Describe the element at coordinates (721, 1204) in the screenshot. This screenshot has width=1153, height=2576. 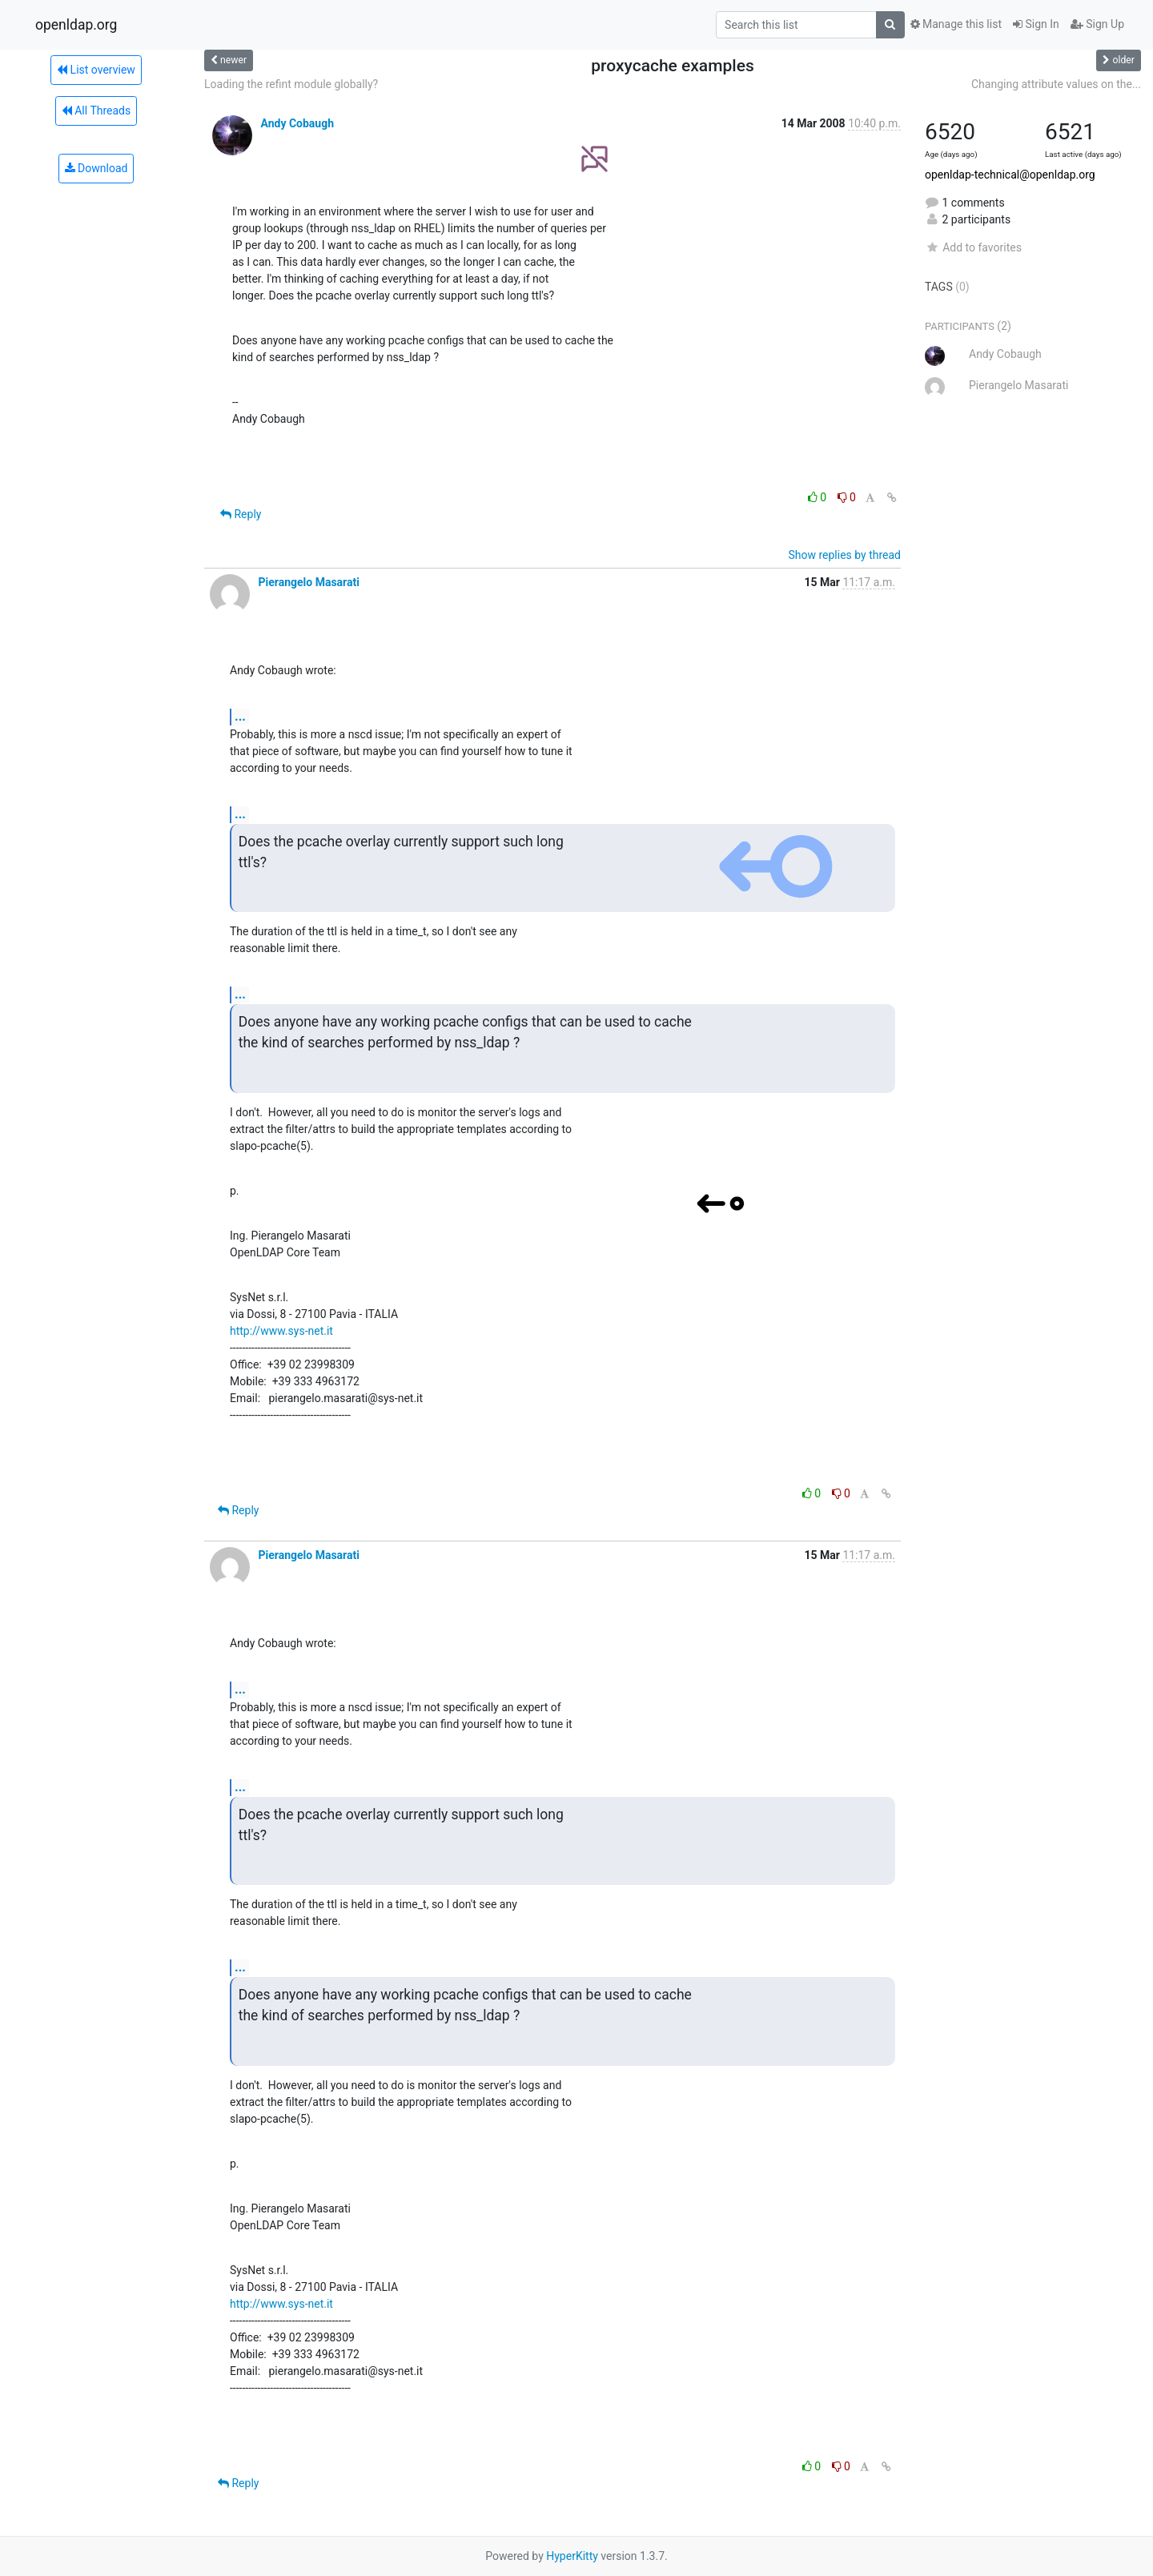
I see `move item to the left` at that location.